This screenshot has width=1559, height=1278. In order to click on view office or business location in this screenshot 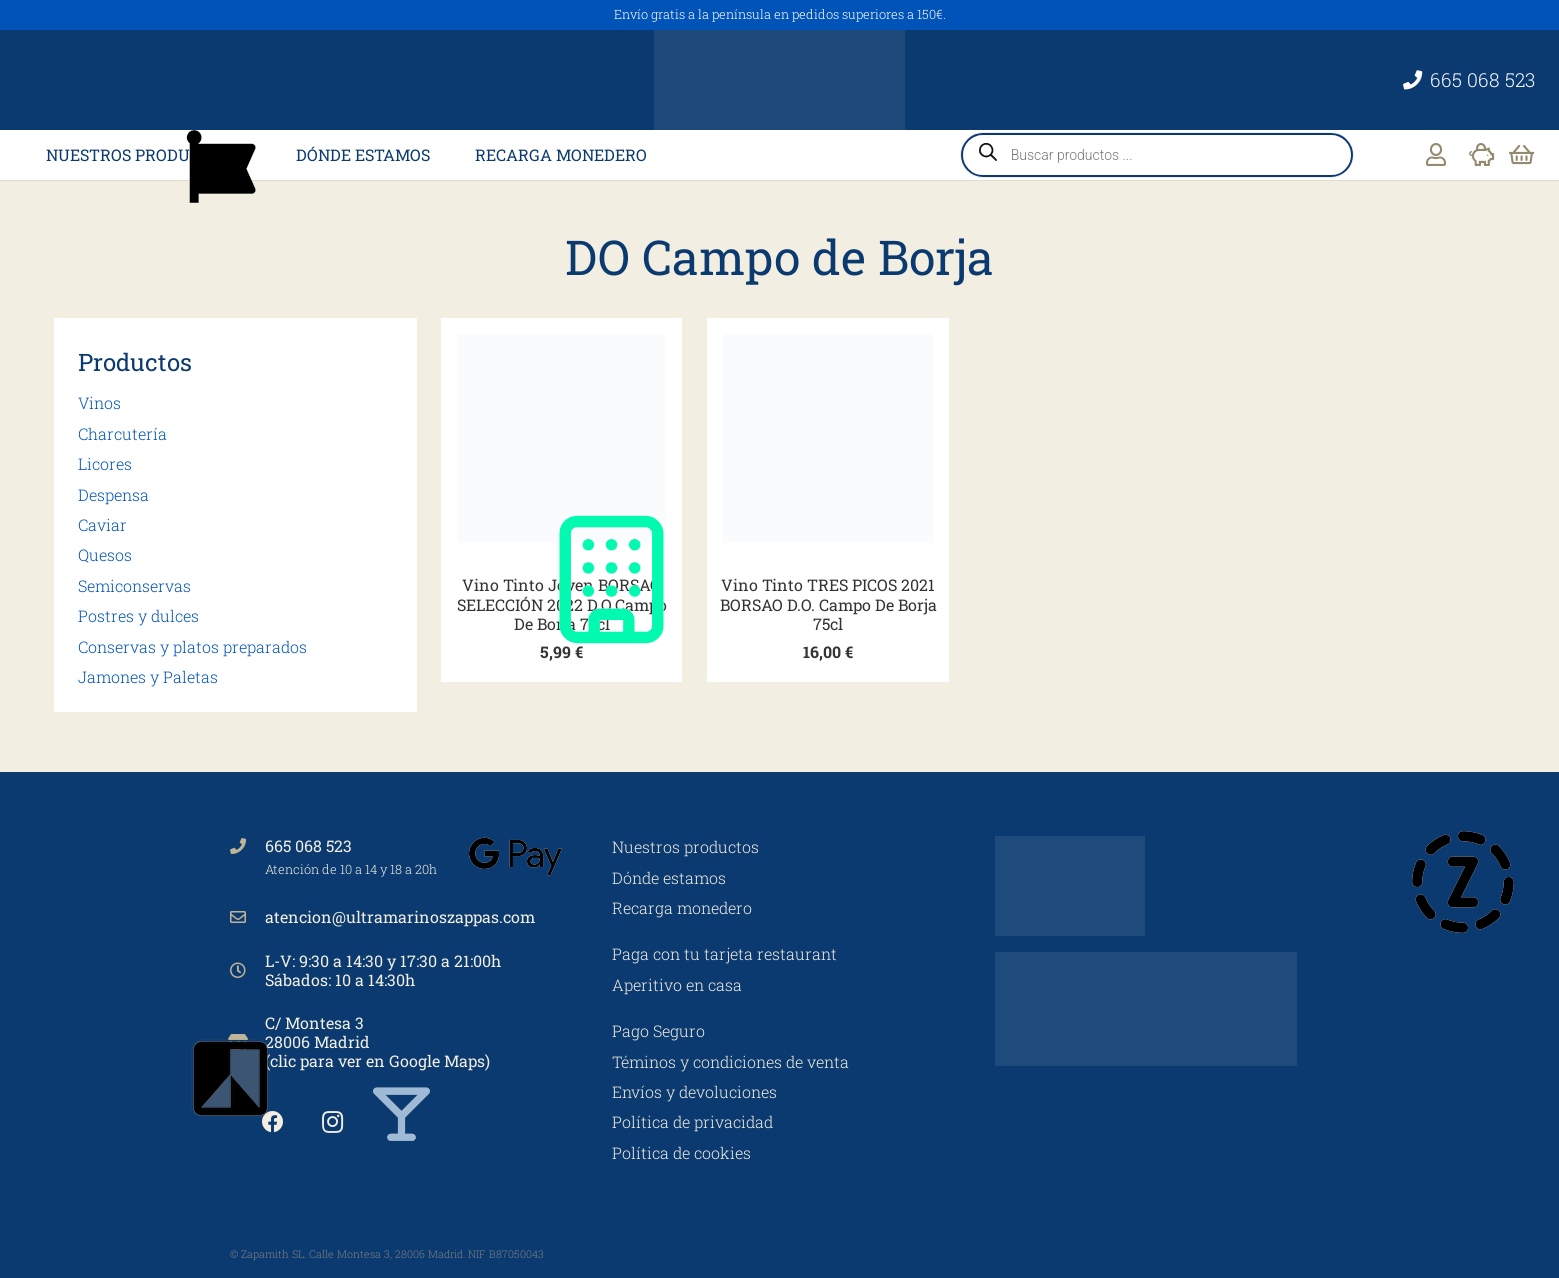, I will do `click(611, 579)`.